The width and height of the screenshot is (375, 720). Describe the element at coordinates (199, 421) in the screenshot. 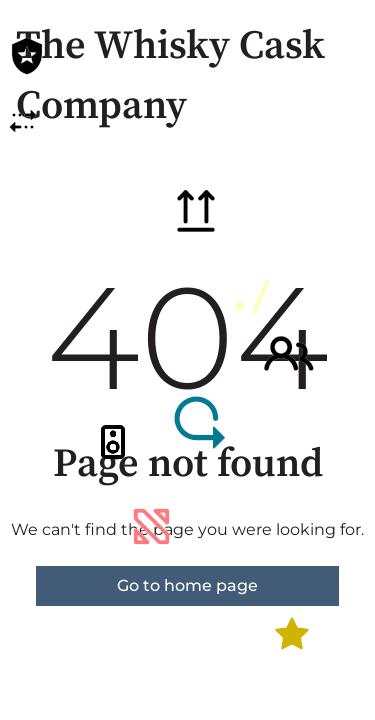

I see `repeat or iterate through items` at that location.